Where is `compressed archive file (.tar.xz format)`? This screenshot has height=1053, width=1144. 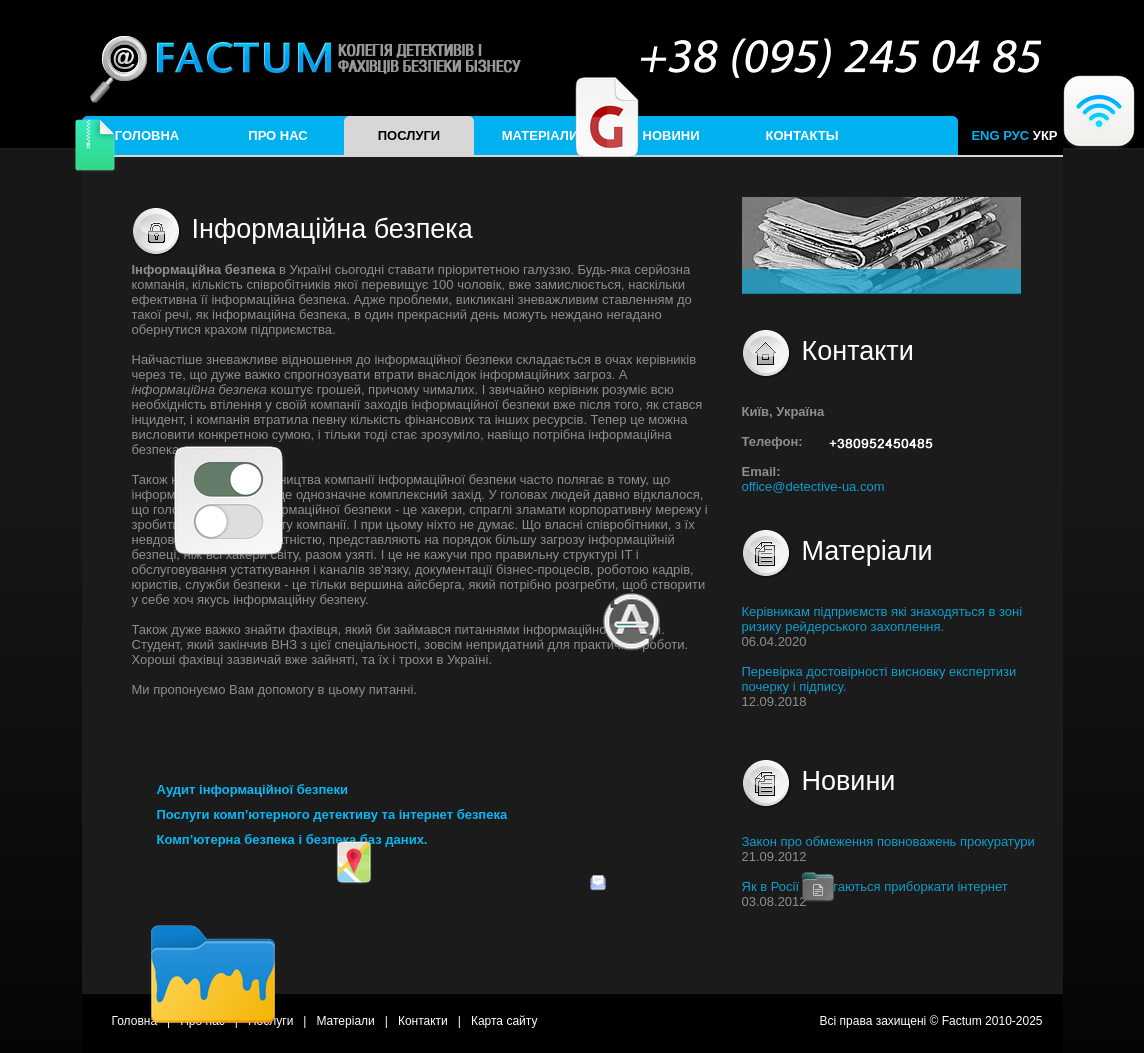 compressed archive file (.tar.xz format) is located at coordinates (95, 146).